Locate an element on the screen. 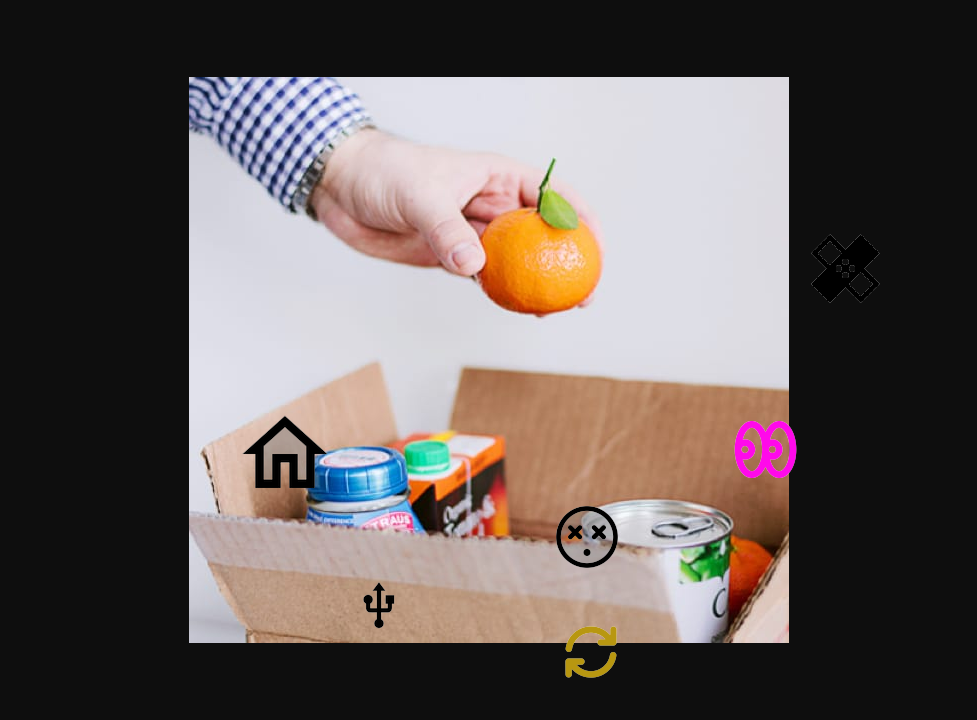  apply healing or repair tool is located at coordinates (845, 268).